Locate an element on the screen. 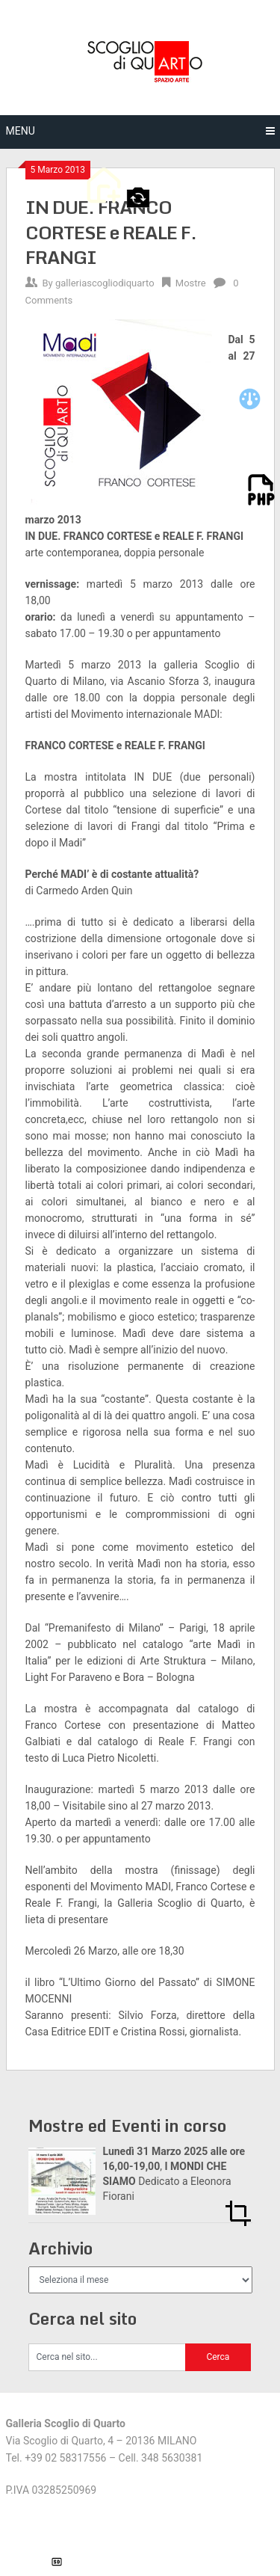  add a new home or property is located at coordinates (104, 186).